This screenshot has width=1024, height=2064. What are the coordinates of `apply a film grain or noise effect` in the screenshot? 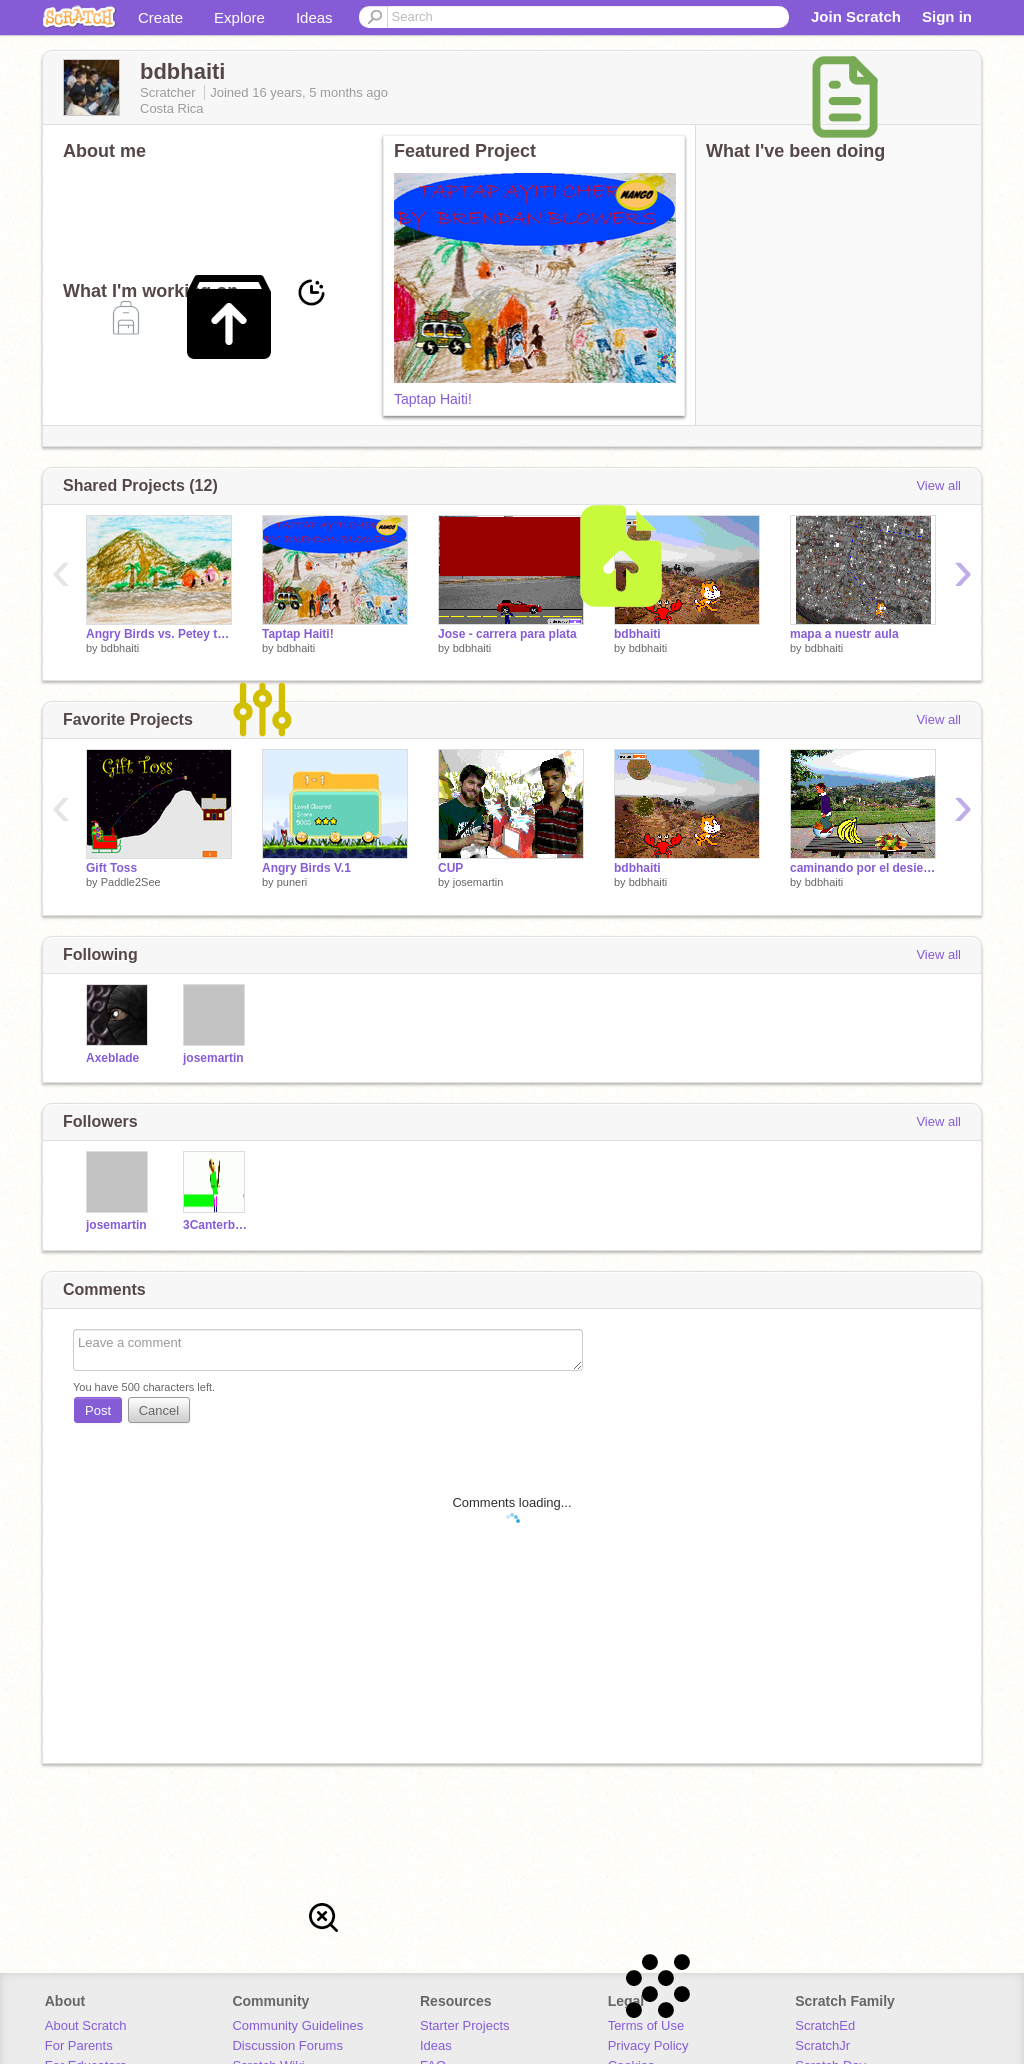 It's located at (658, 1986).